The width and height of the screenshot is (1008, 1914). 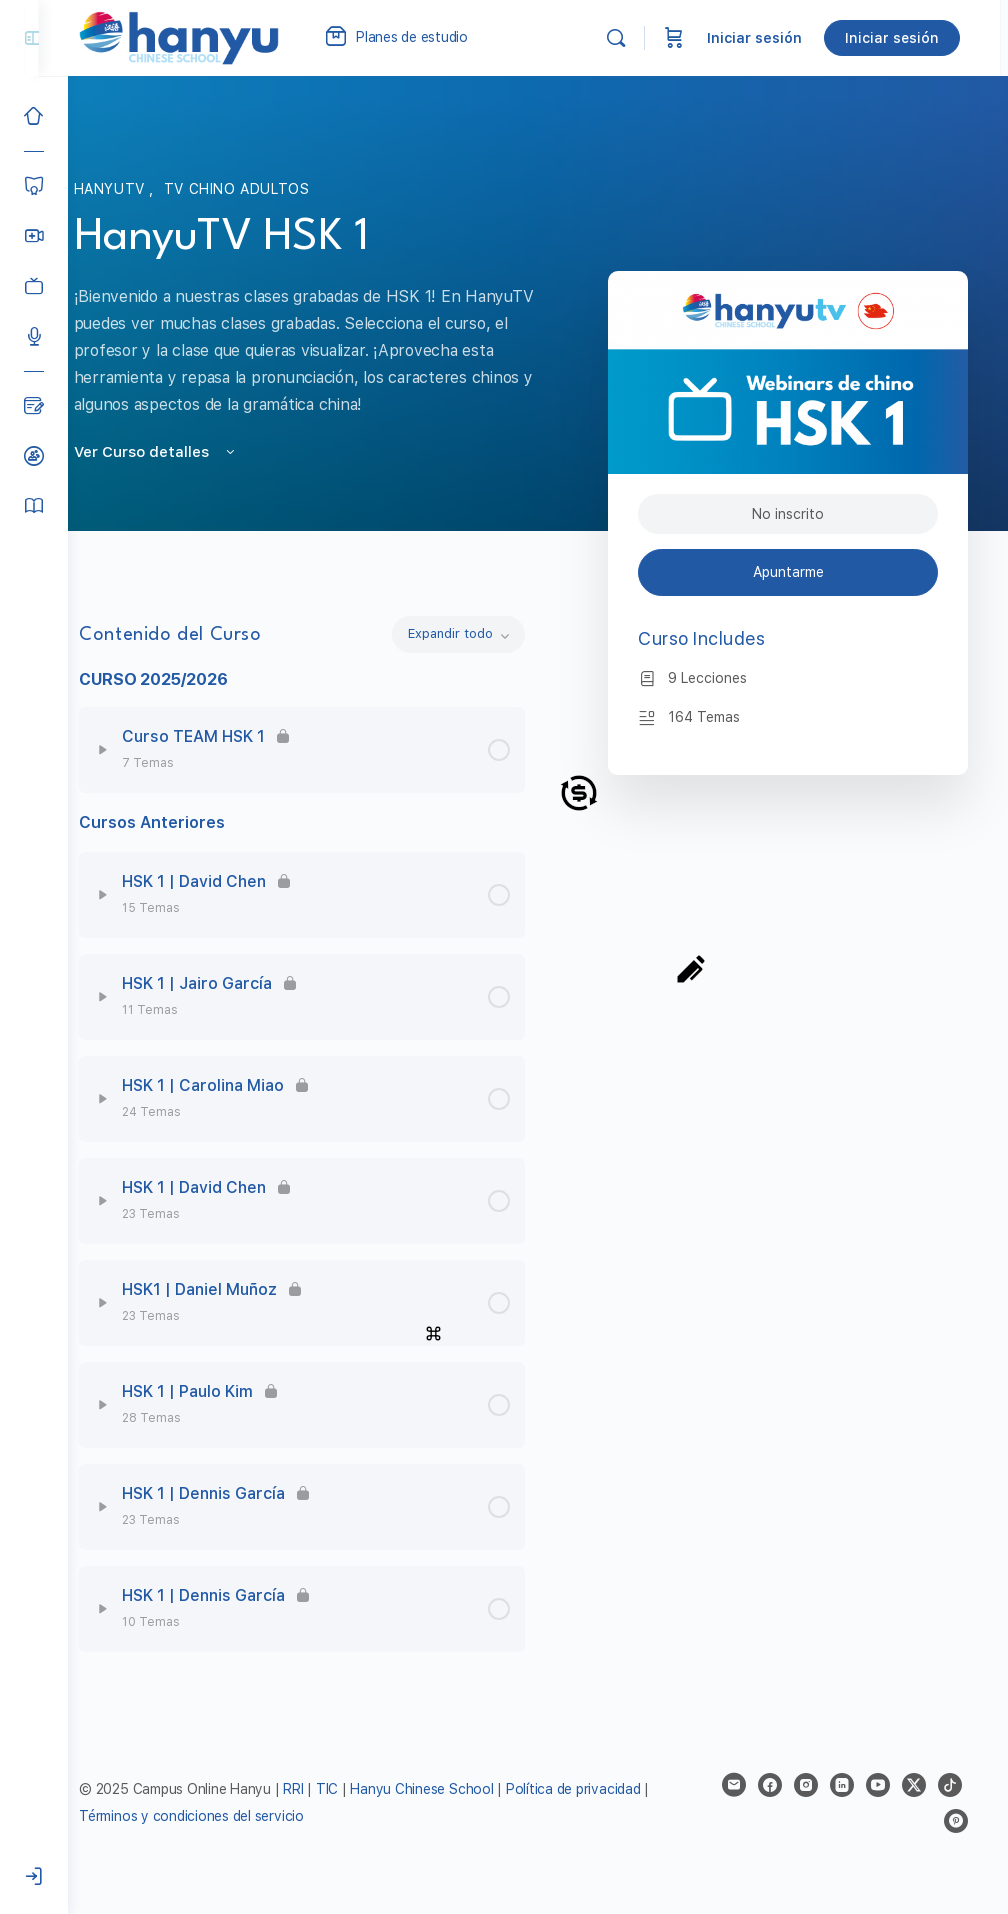 What do you see at coordinates (433, 1333) in the screenshot?
I see `command key symbol for keyboard shortcuts` at bounding box center [433, 1333].